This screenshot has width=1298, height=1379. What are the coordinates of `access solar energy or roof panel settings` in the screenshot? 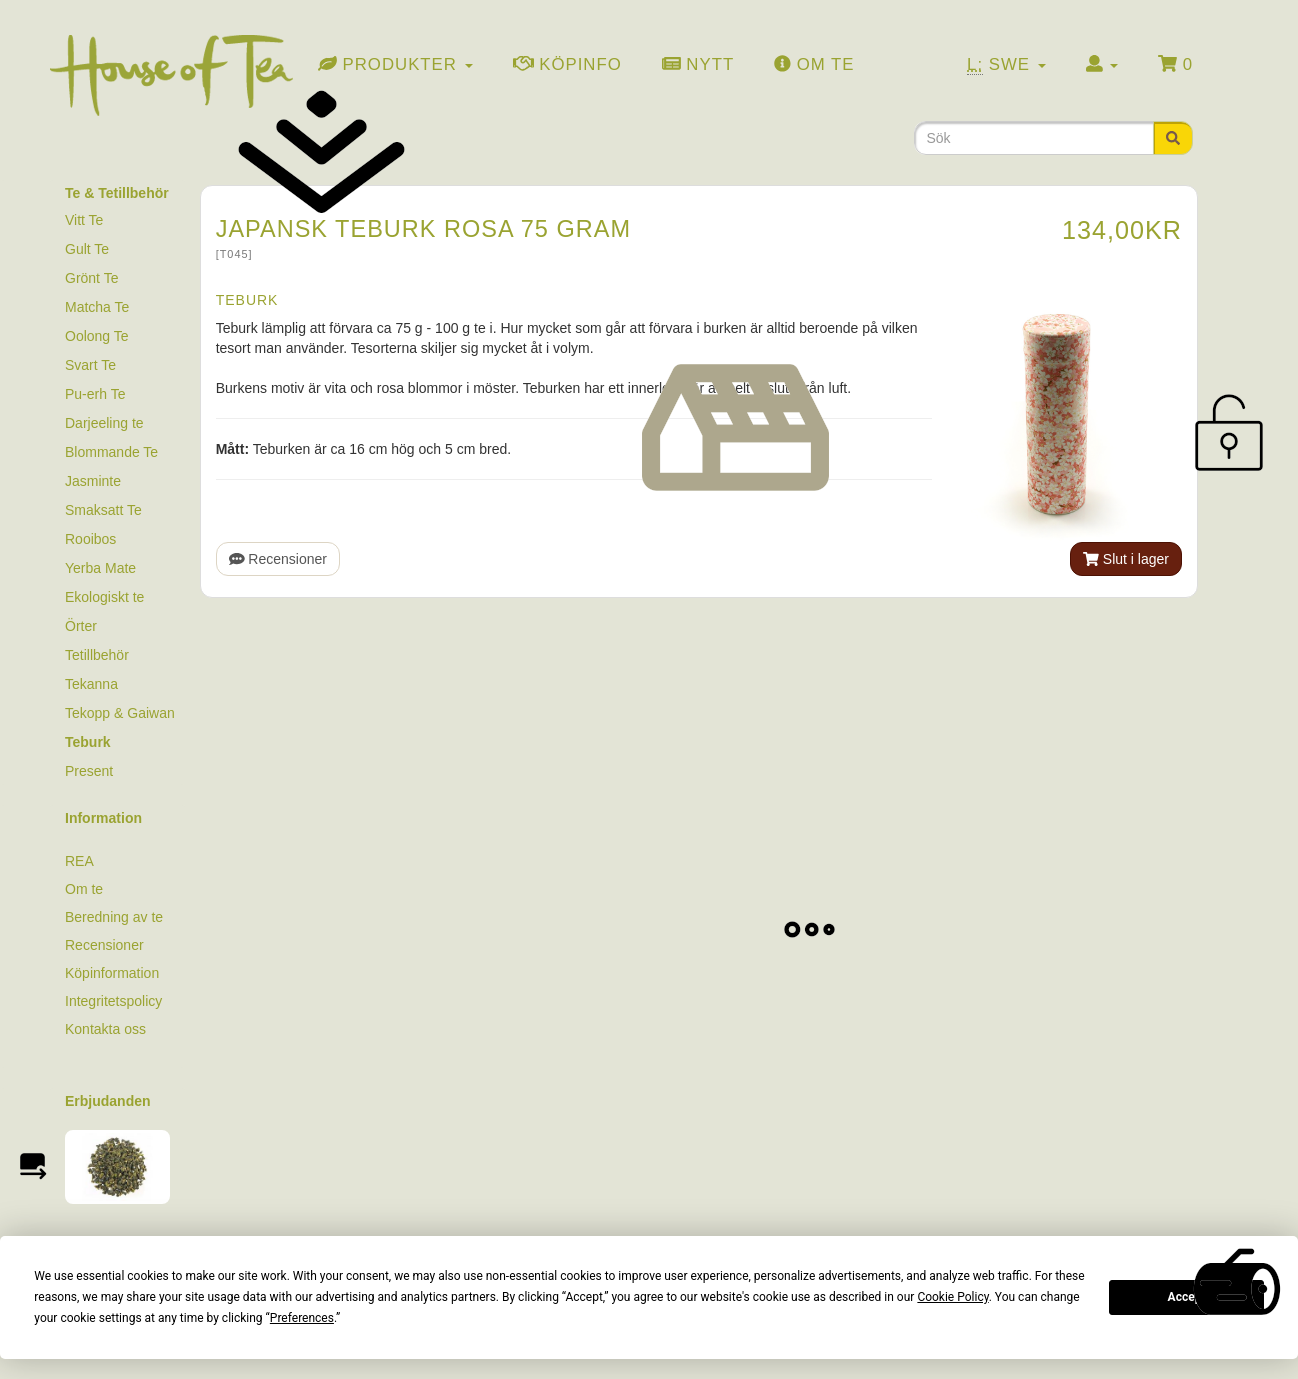 It's located at (735, 433).